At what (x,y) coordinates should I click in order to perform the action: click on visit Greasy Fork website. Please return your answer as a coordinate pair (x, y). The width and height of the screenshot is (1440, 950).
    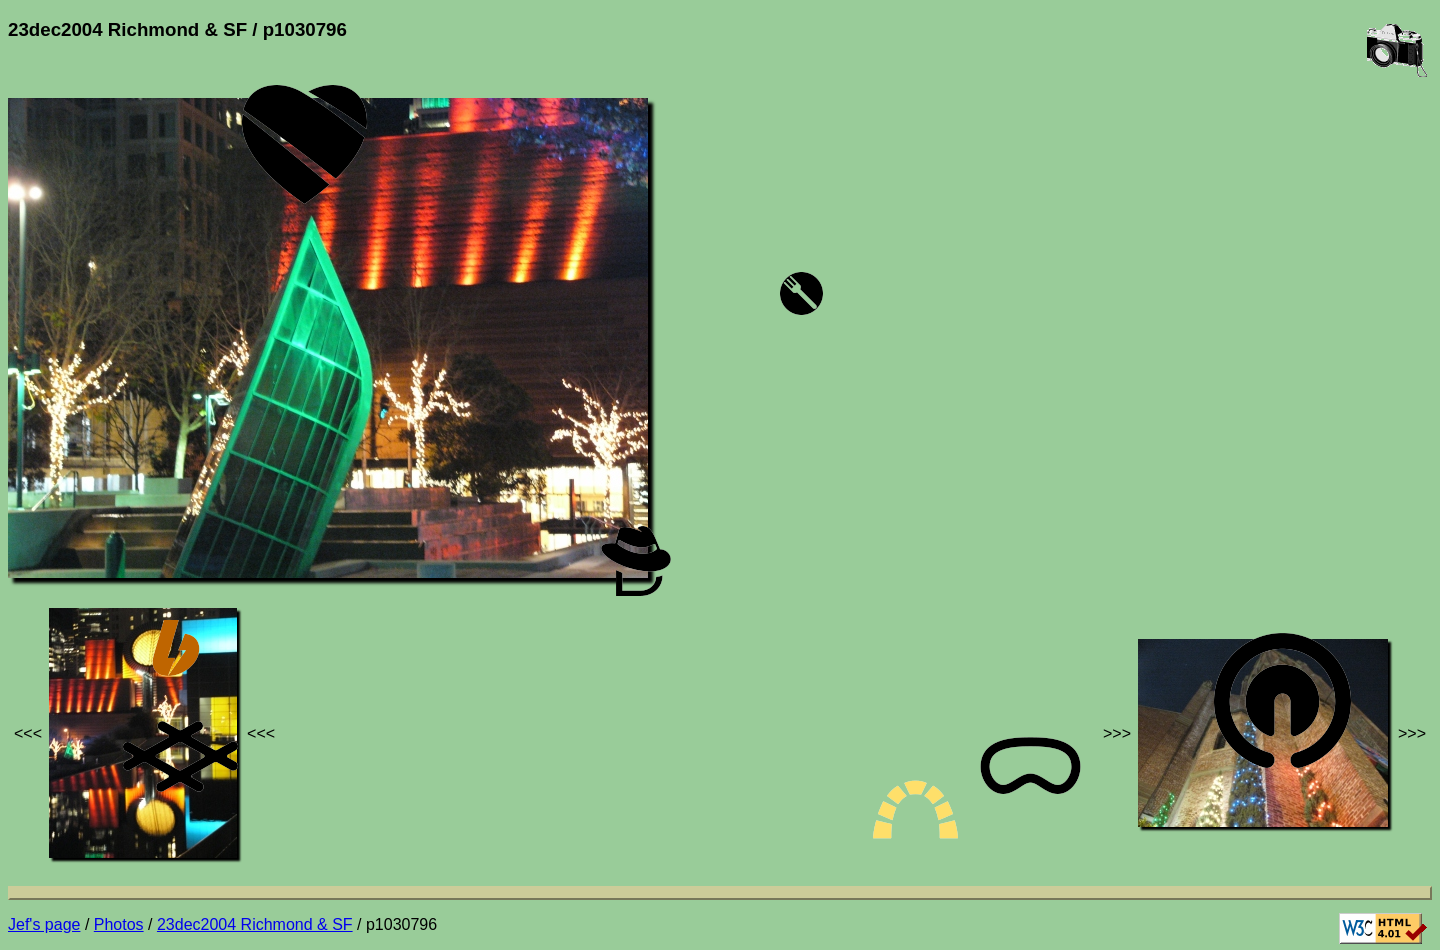
    Looking at the image, I should click on (801, 293).